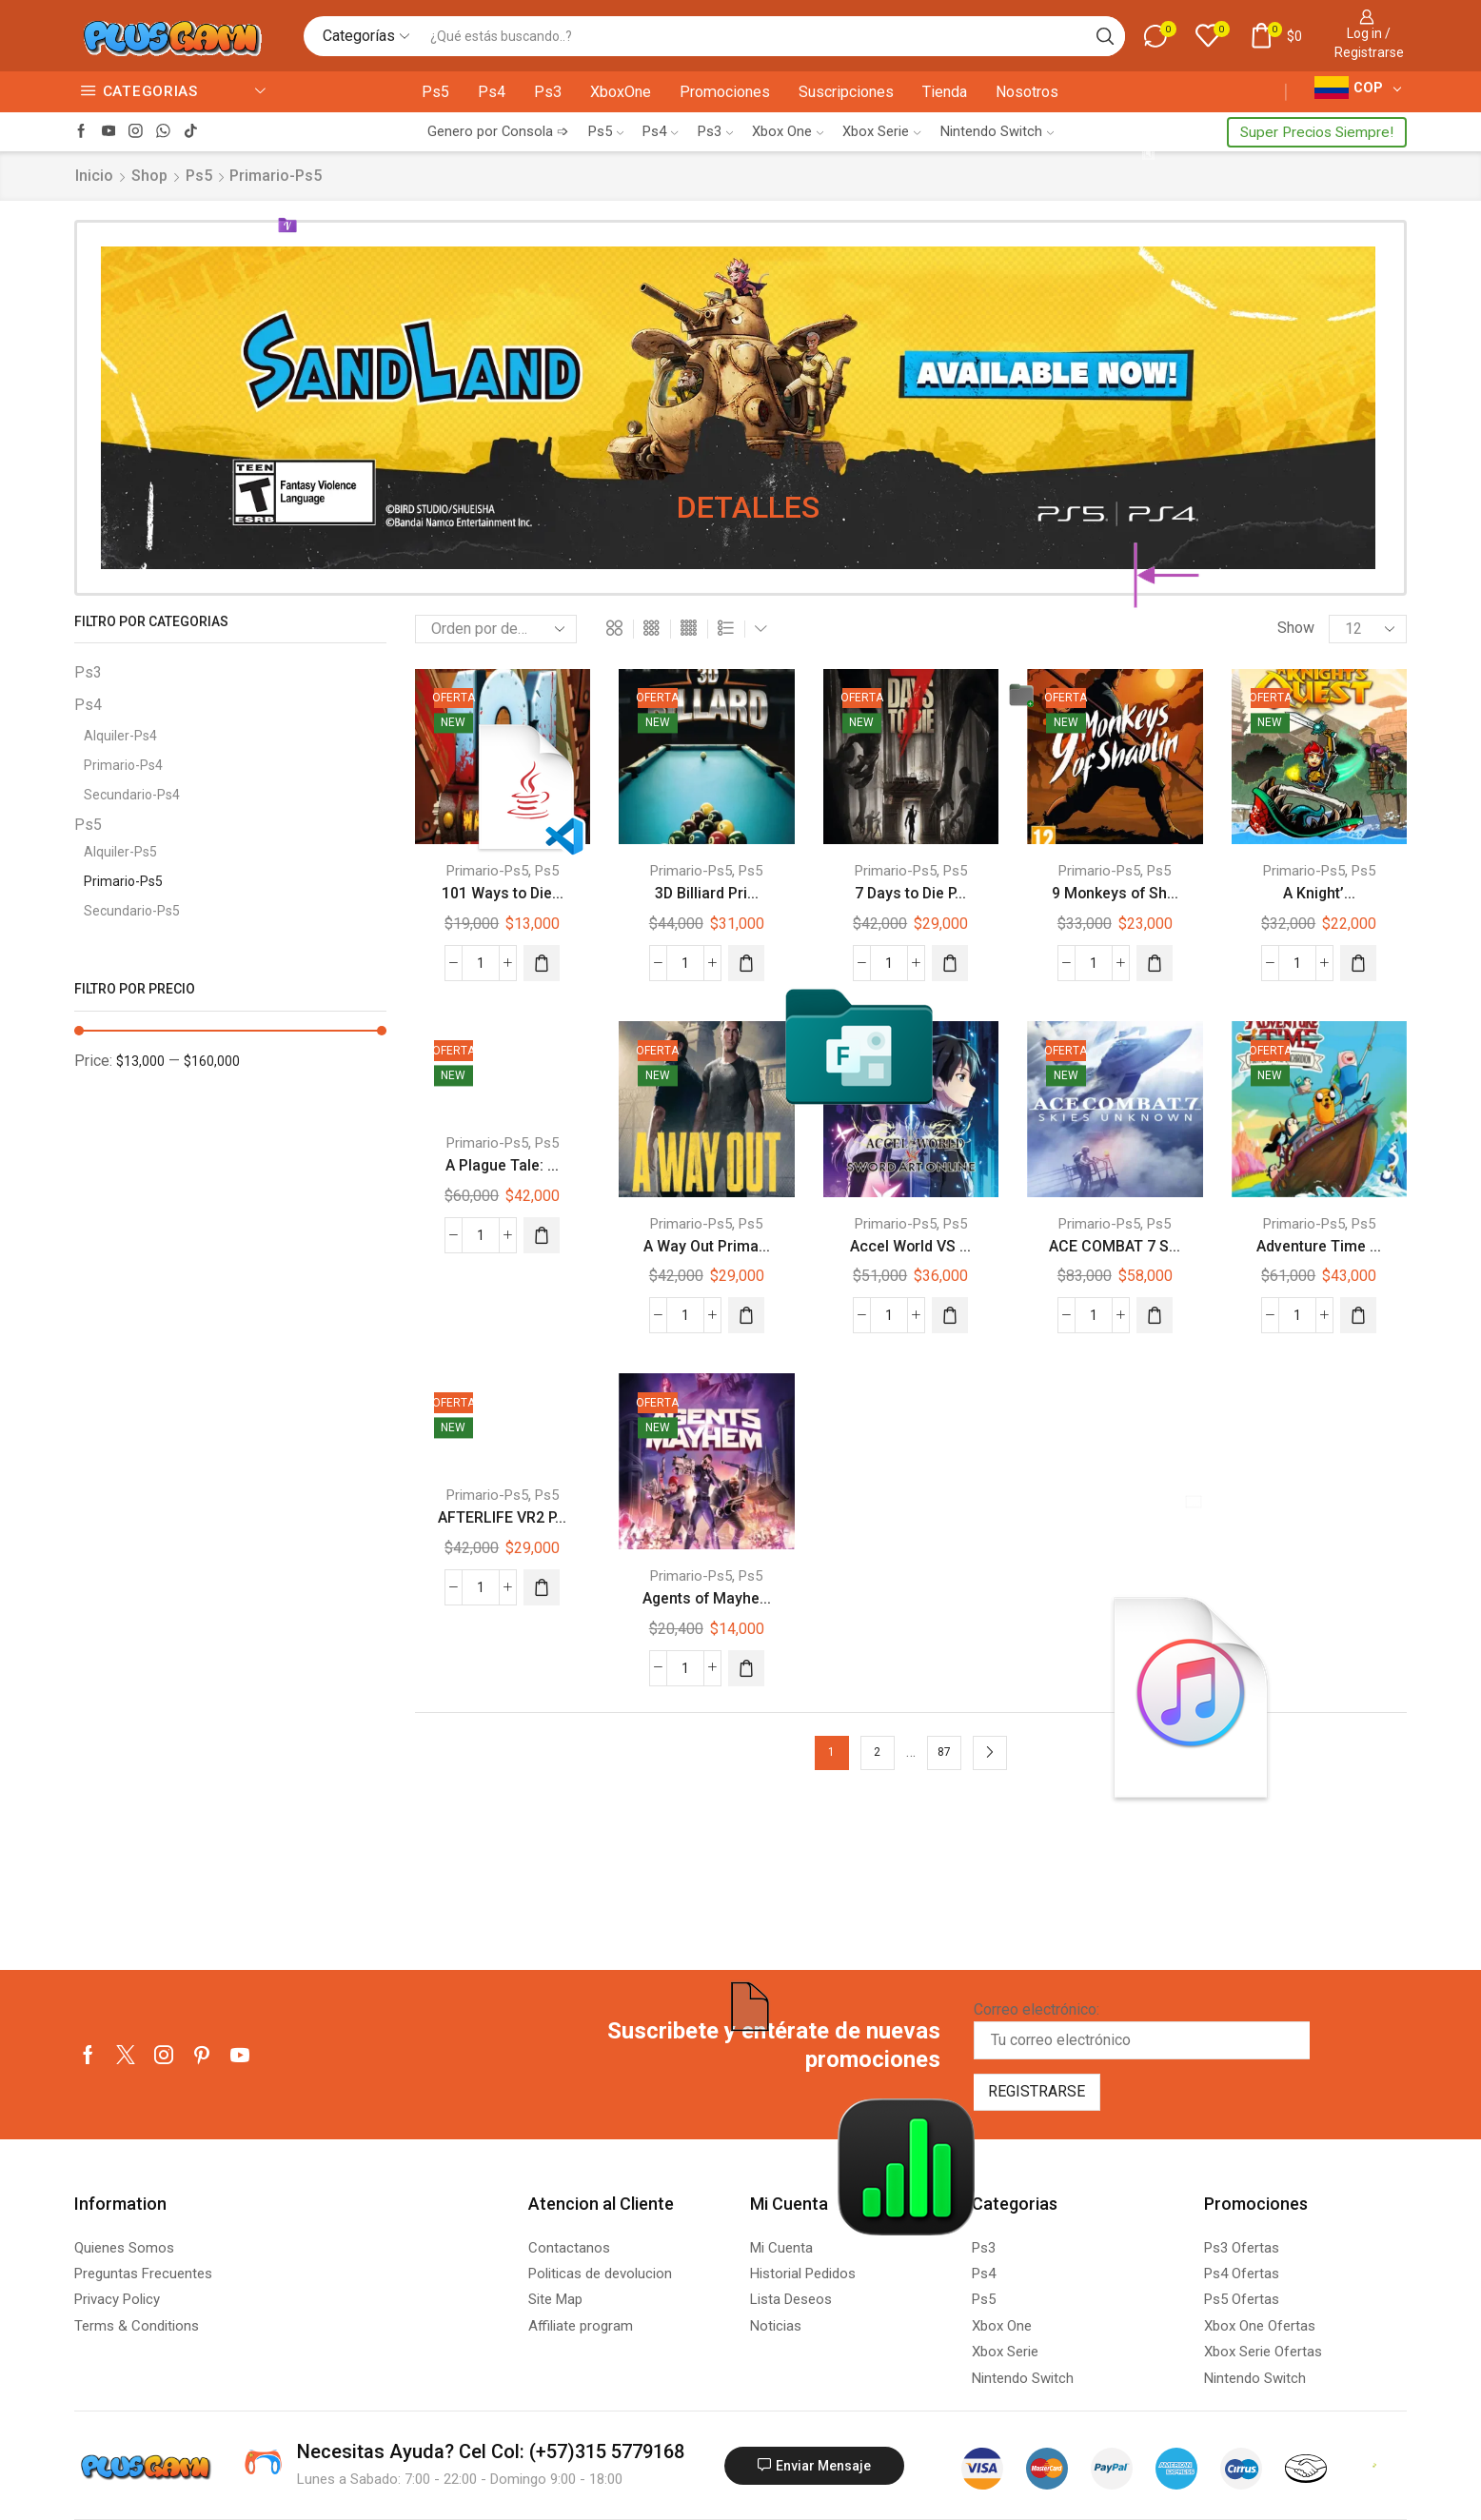 The height and width of the screenshot is (2520, 1481). I want to click on video clip with audio track in library, so click(1148, 152).